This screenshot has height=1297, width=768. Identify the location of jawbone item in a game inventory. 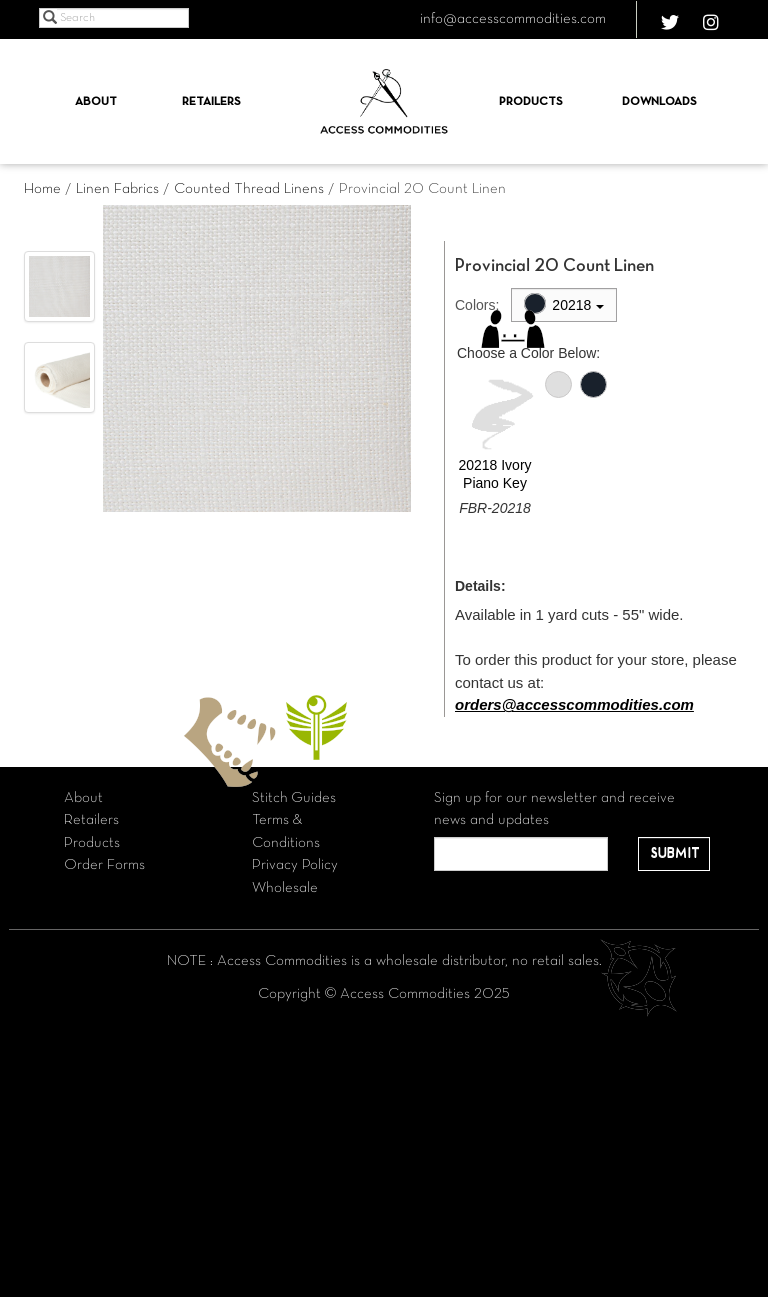
(230, 742).